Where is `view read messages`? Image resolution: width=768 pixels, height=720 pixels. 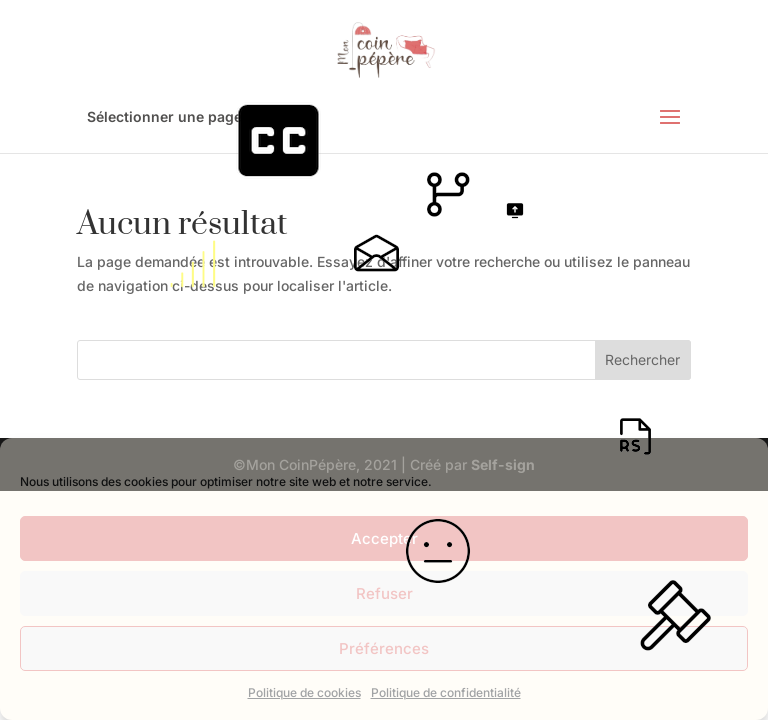
view read messages is located at coordinates (376, 254).